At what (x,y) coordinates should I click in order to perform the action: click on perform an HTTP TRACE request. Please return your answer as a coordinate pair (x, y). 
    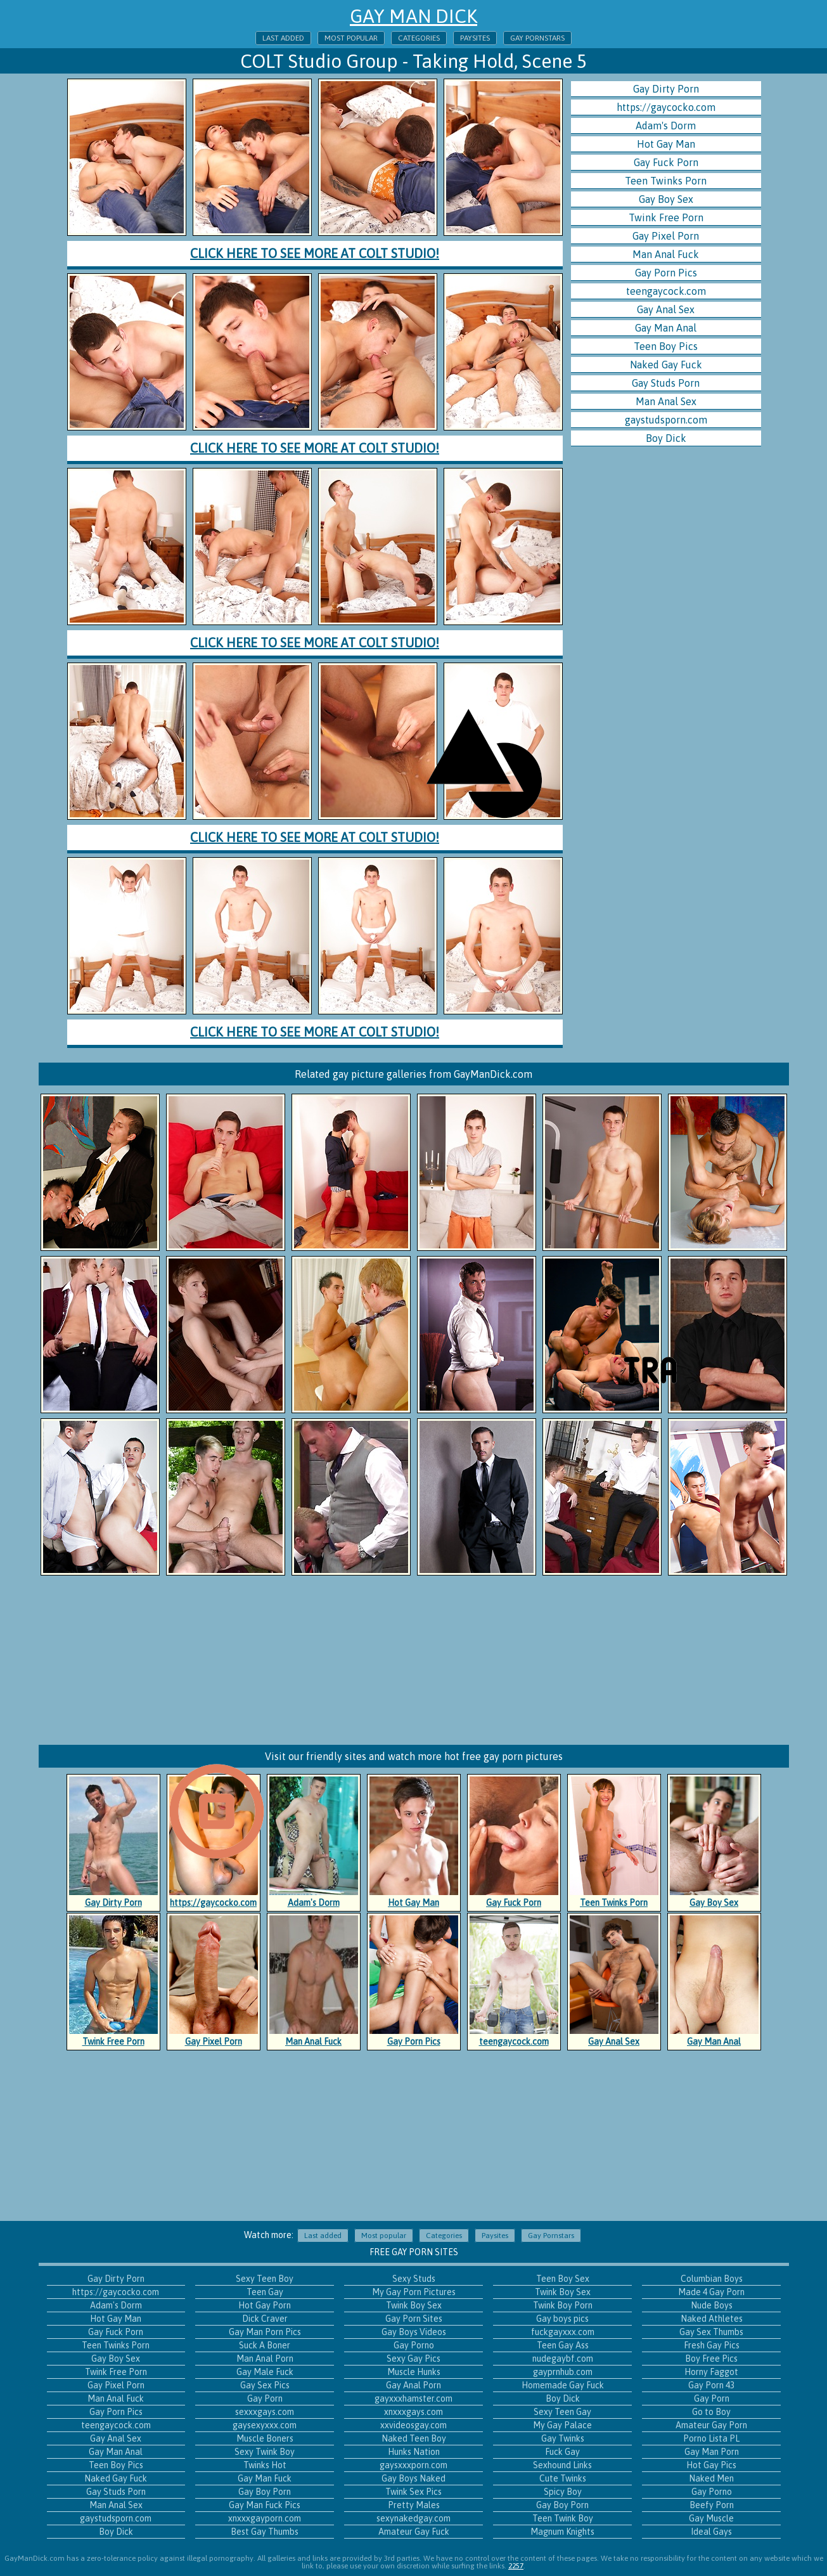
    Looking at the image, I should click on (650, 1370).